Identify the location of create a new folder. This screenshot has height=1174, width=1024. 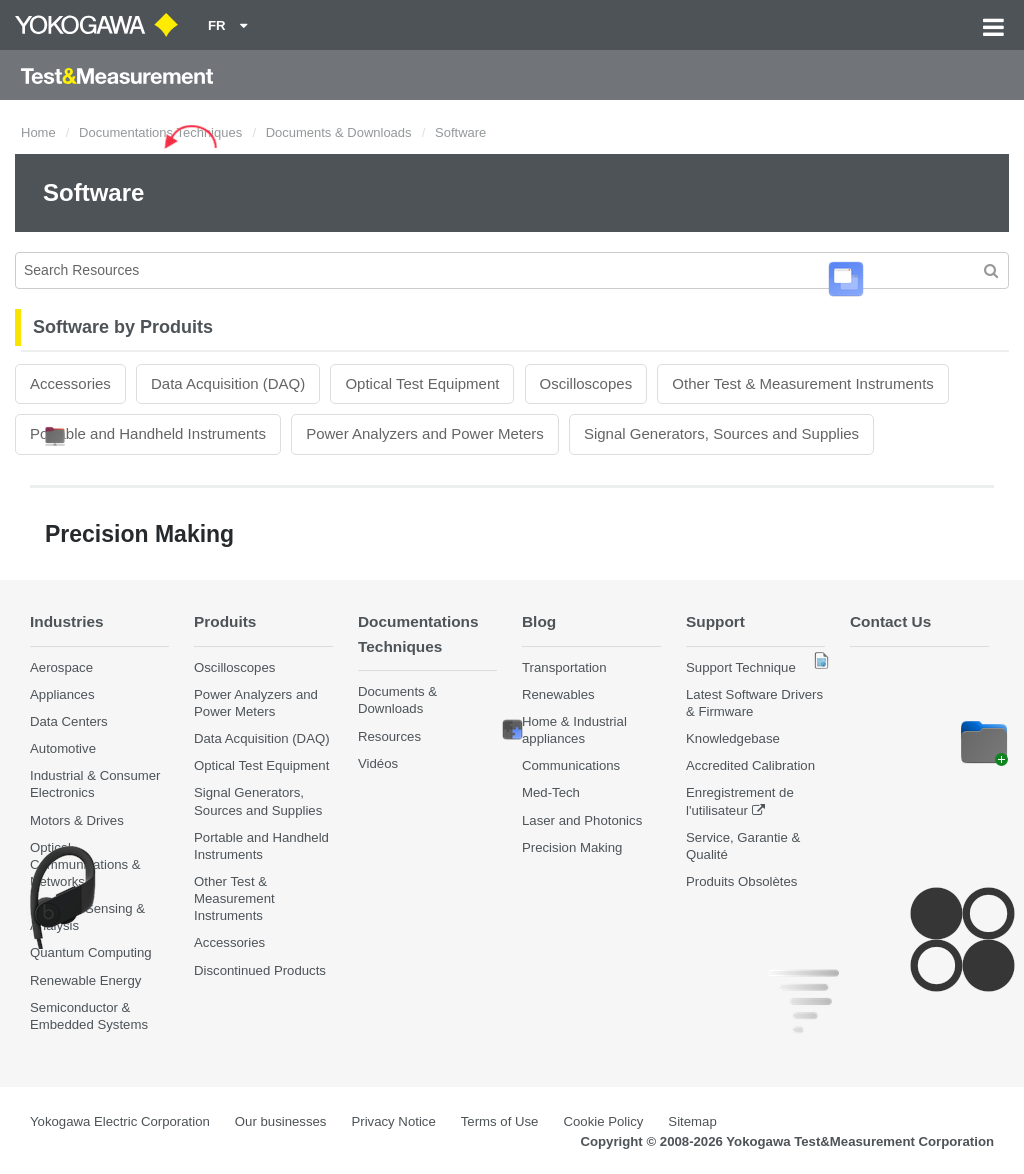
(984, 742).